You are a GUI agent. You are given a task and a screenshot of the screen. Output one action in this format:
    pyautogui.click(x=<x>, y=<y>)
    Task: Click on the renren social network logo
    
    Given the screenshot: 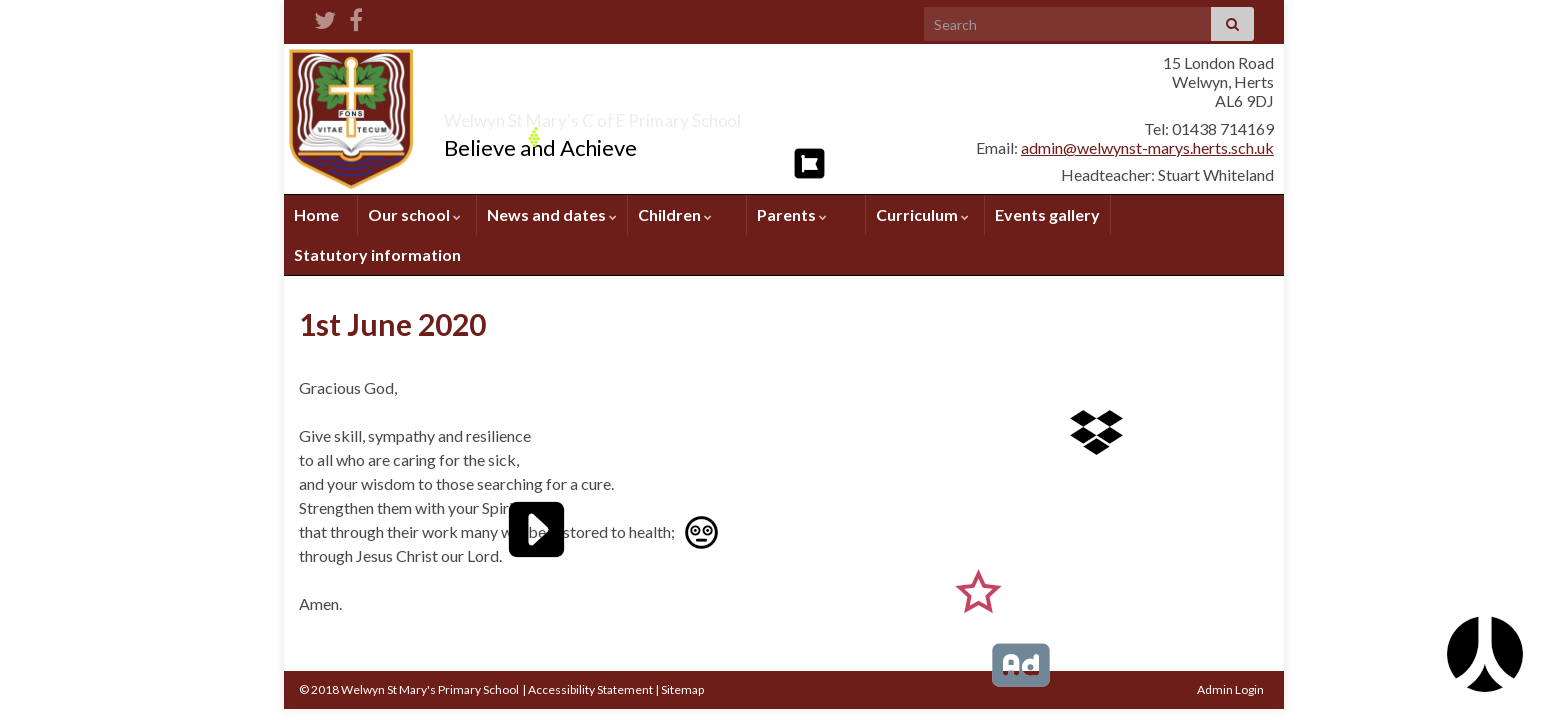 What is the action you would take?
    pyautogui.click(x=1485, y=654)
    